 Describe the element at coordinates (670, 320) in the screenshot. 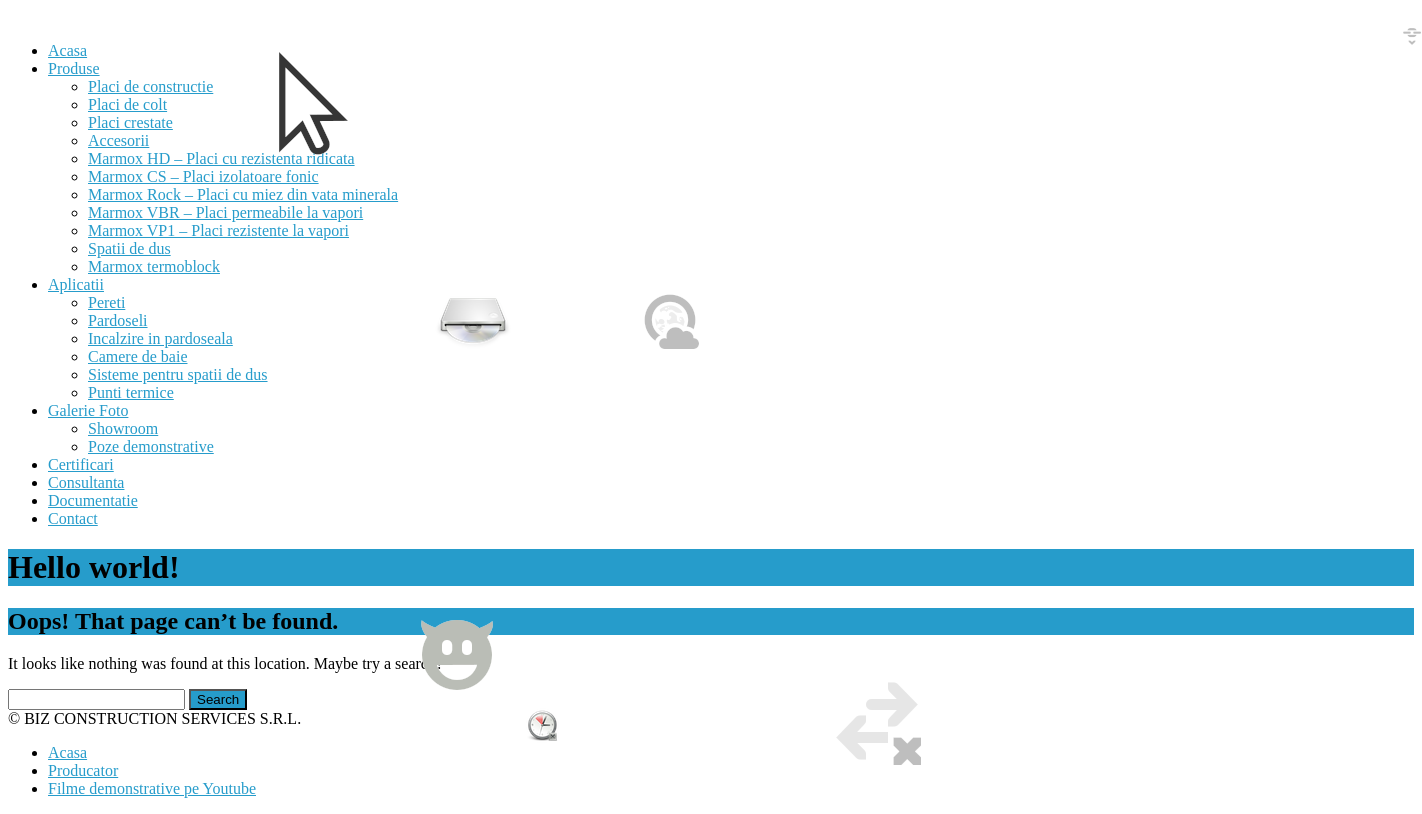

I see `indicates partly cloudy night weather conditions` at that location.